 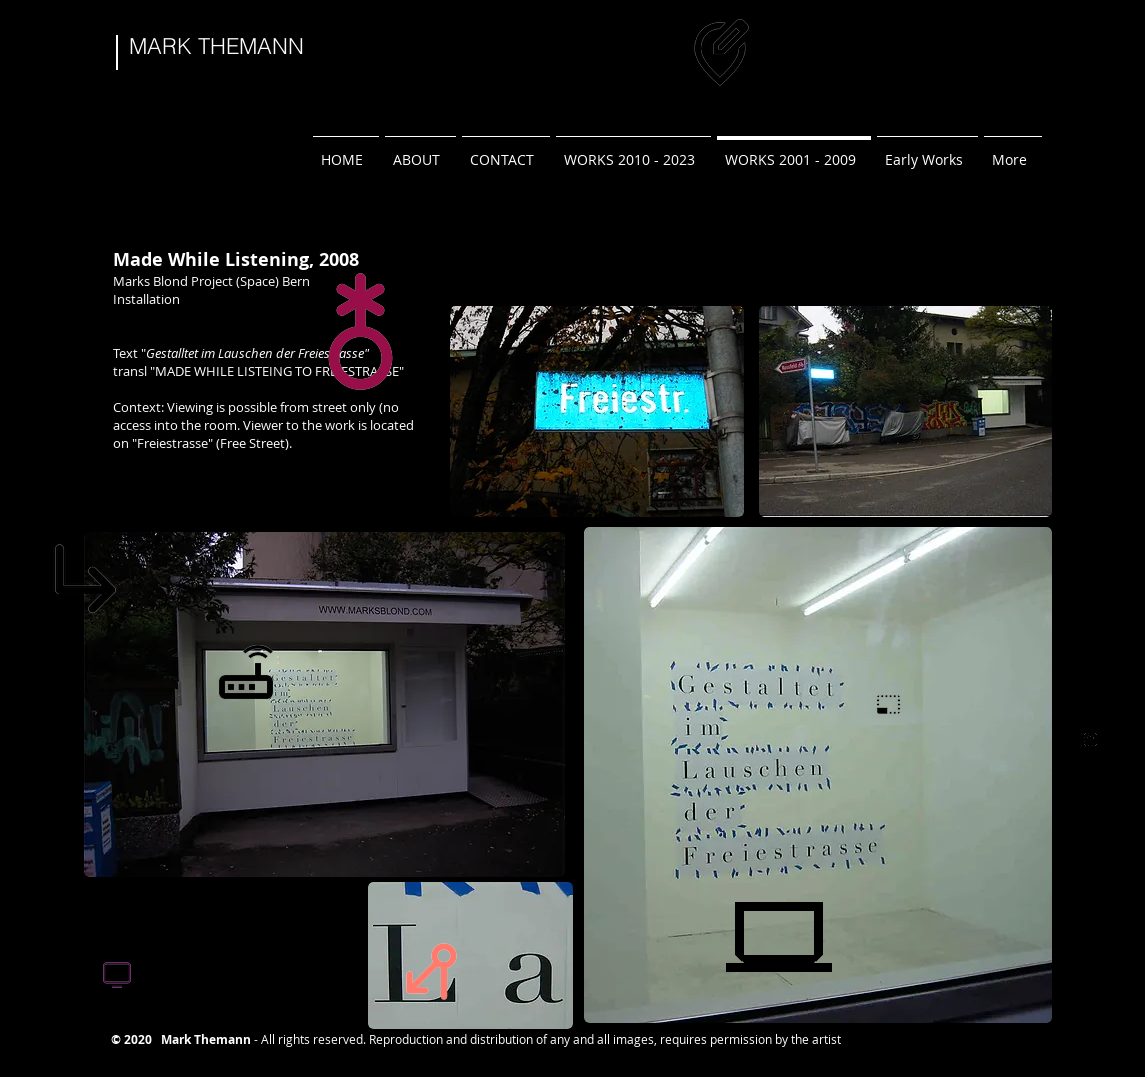 What do you see at coordinates (720, 54) in the screenshot?
I see `edit a saved location` at bounding box center [720, 54].